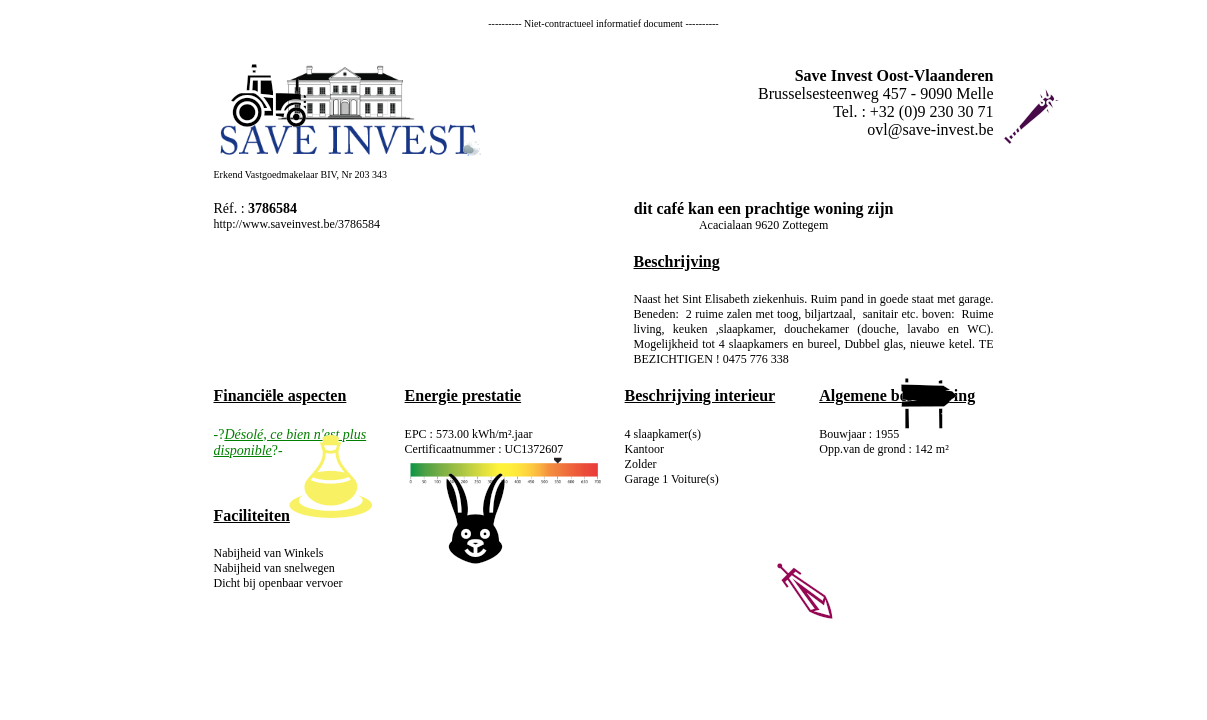  I want to click on attack or strike action in combat, so click(805, 591).